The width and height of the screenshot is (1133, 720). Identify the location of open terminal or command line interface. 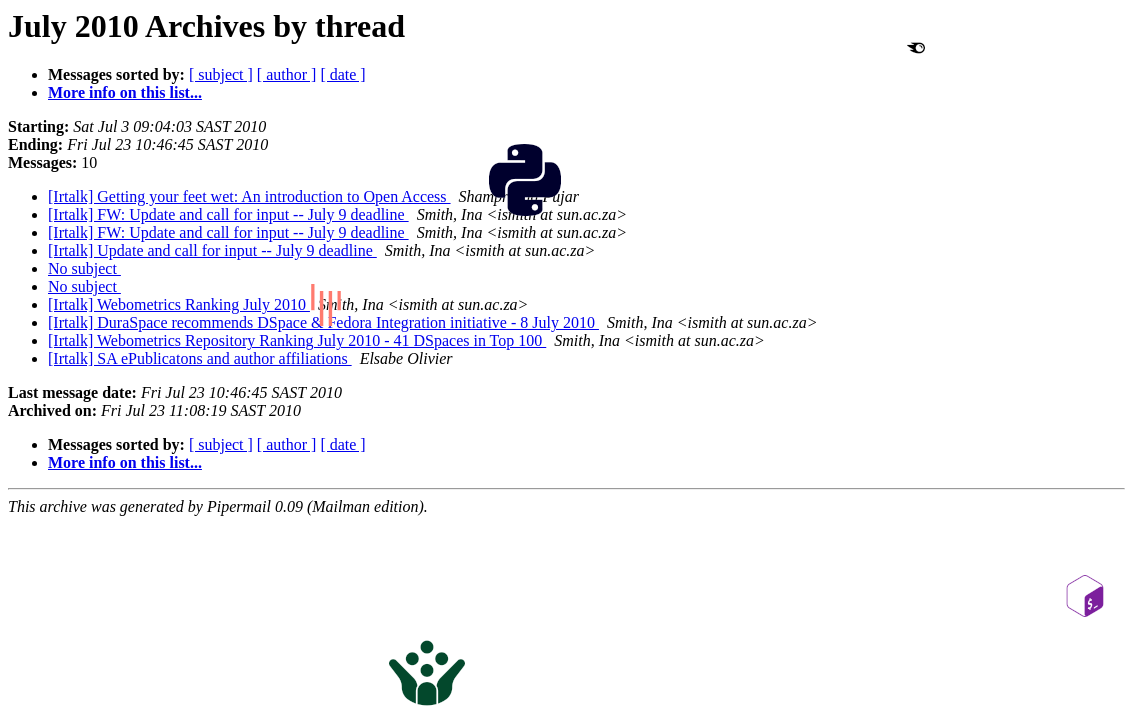
(1085, 596).